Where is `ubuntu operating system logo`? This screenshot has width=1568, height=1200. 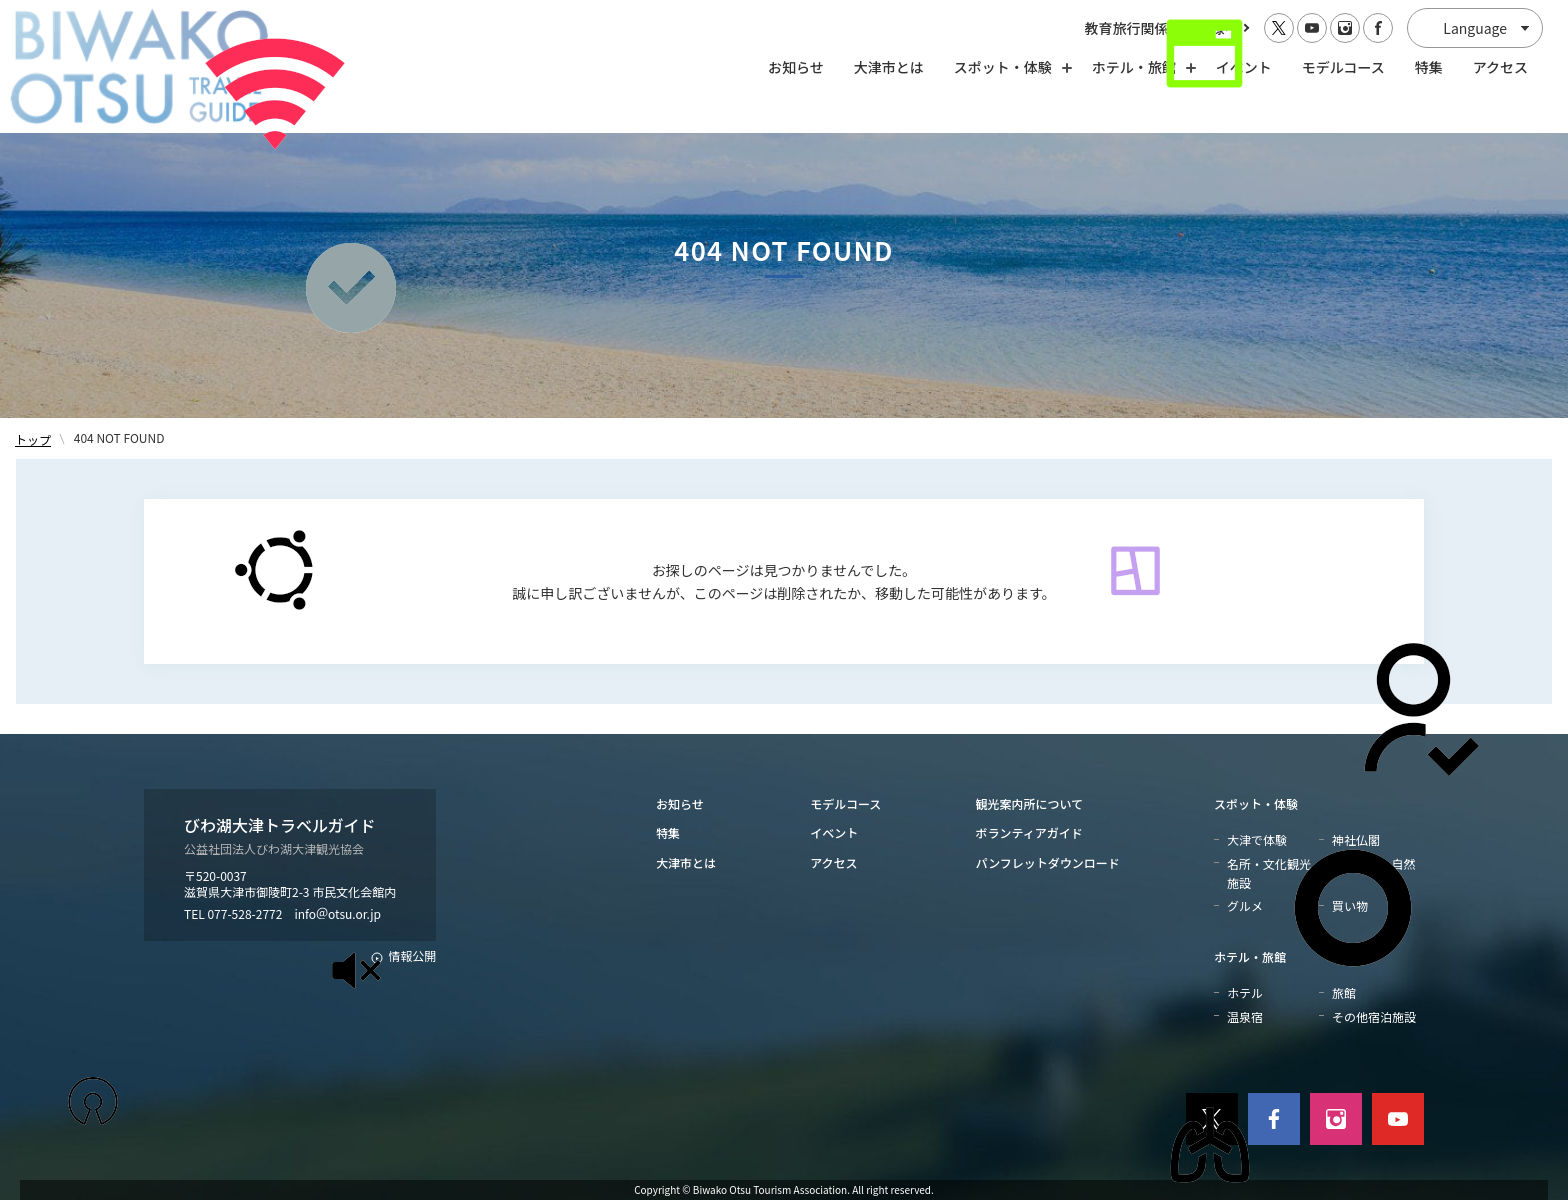
ubuntu operating system logo is located at coordinates (280, 570).